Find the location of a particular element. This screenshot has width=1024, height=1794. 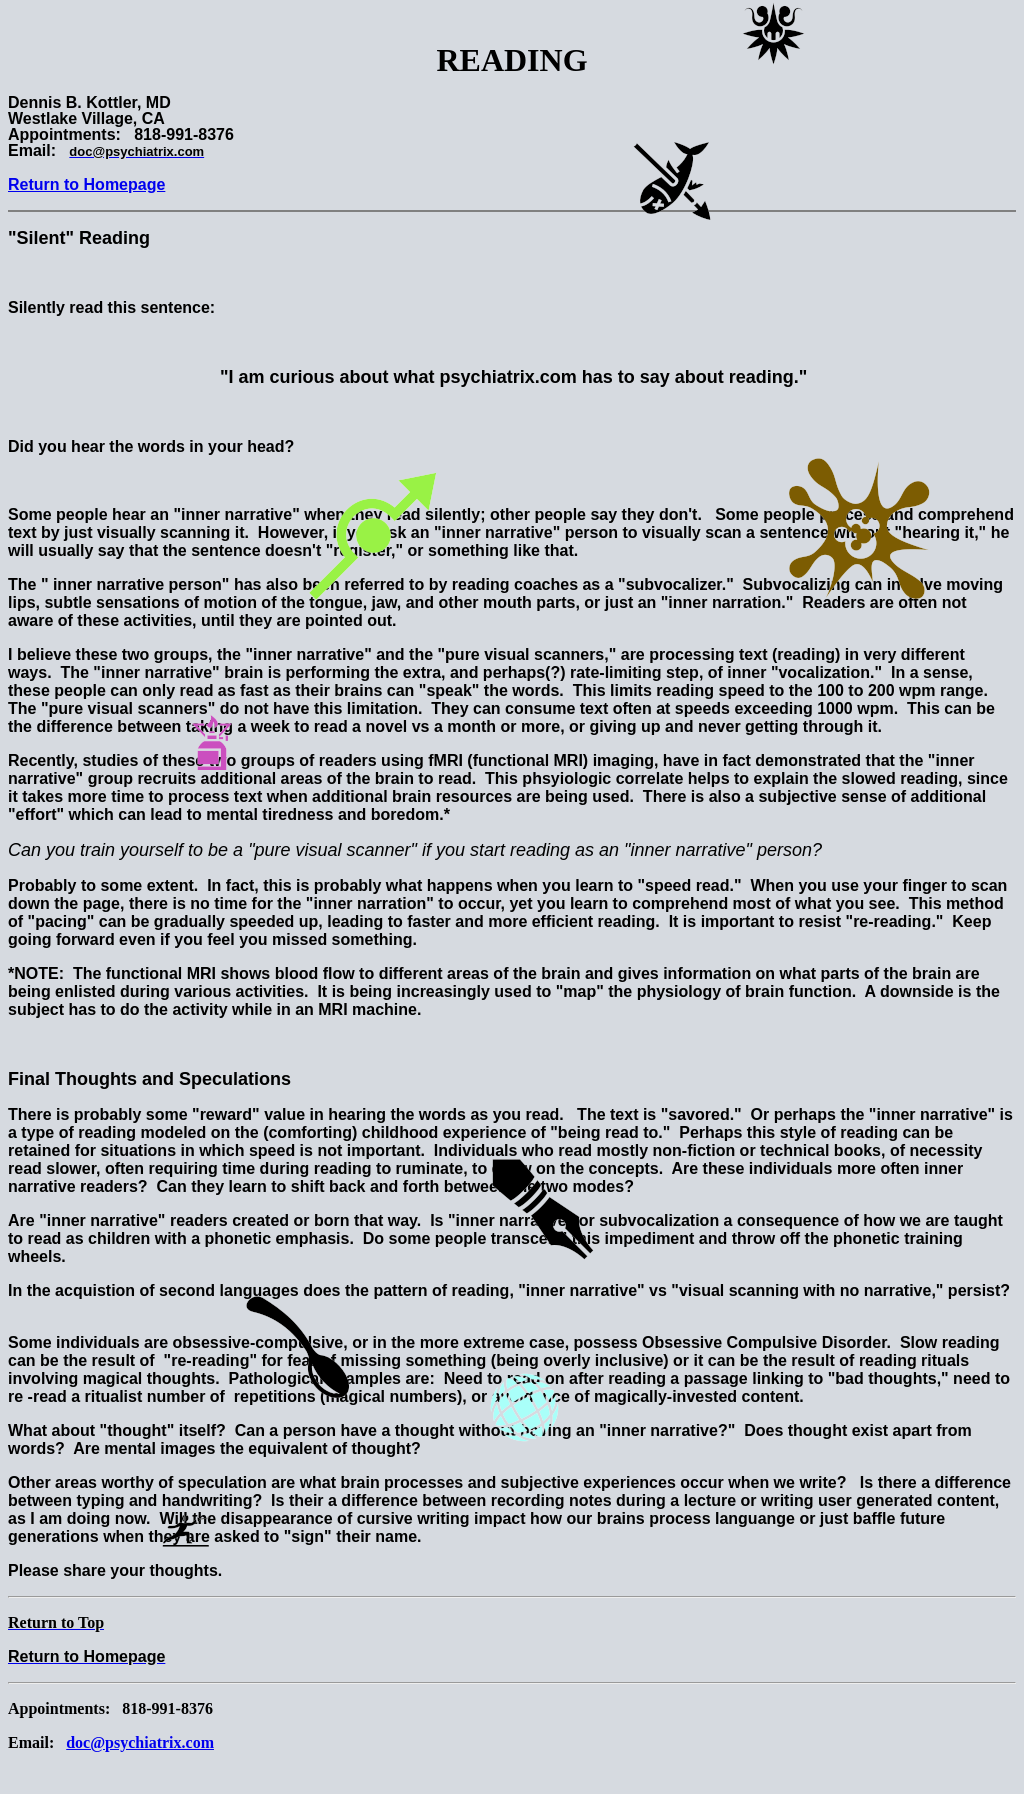

select utensil or cutlery option is located at coordinates (298, 1347).